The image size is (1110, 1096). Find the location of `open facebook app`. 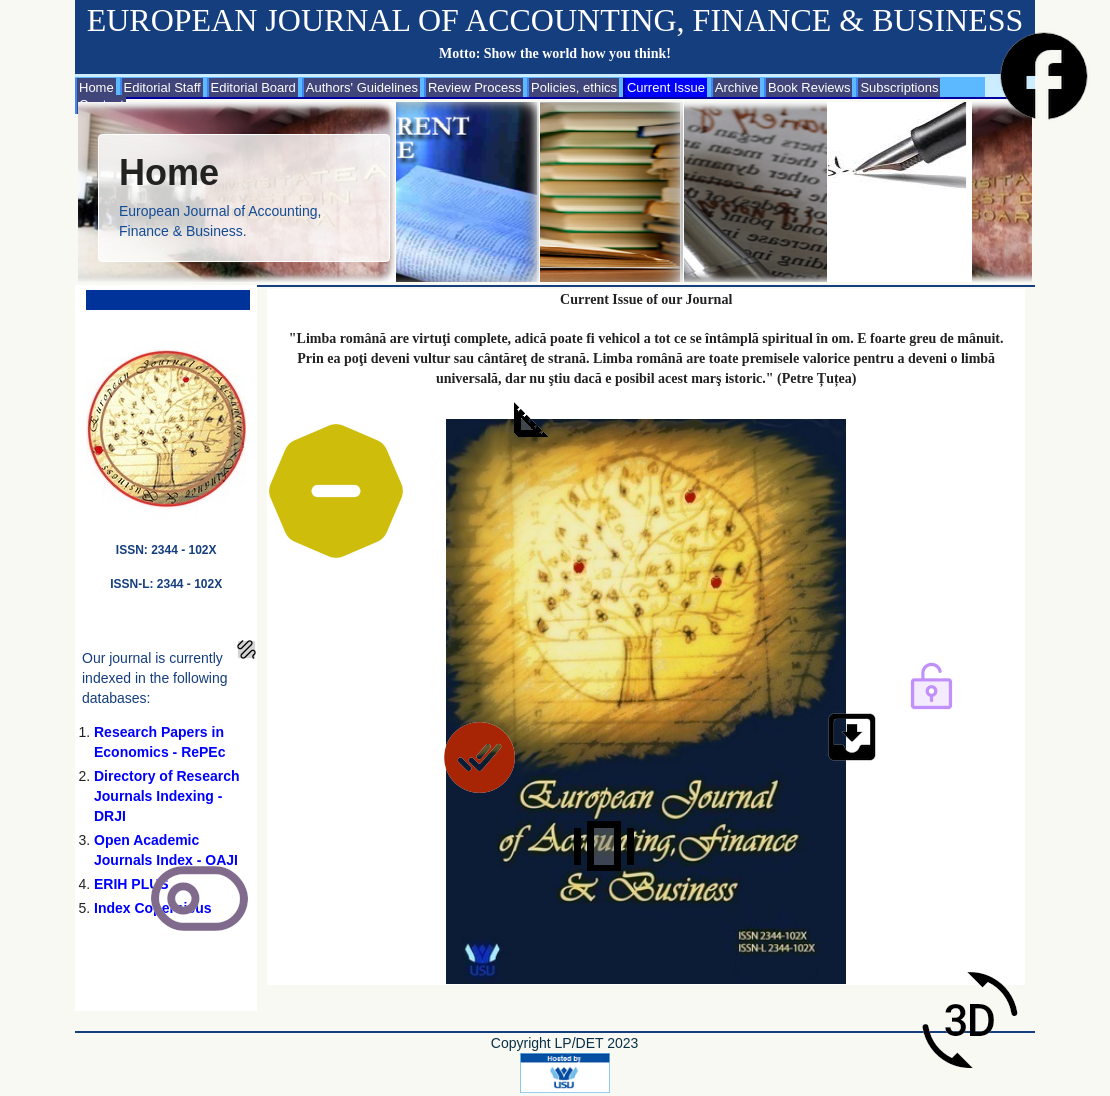

open facebook app is located at coordinates (1044, 76).